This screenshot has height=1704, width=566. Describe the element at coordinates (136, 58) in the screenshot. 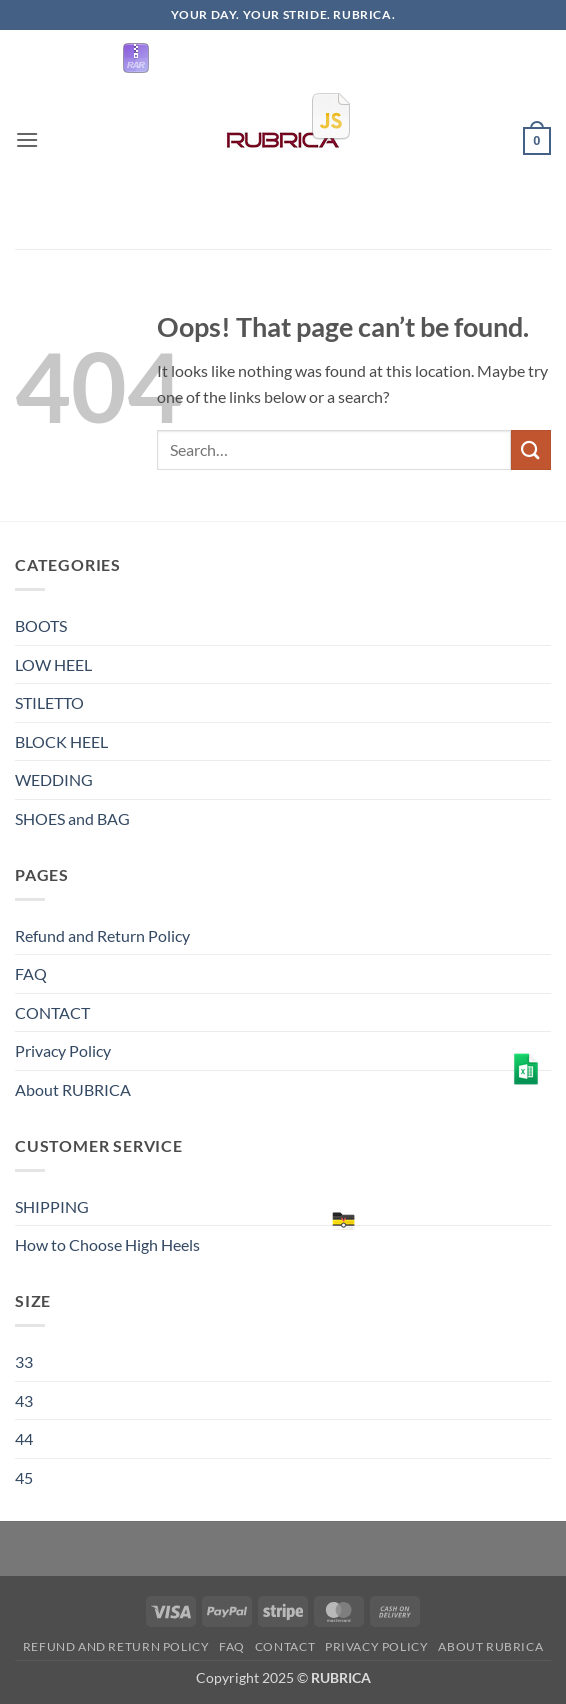

I see `indicates a RAR compressed archive file` at that location.